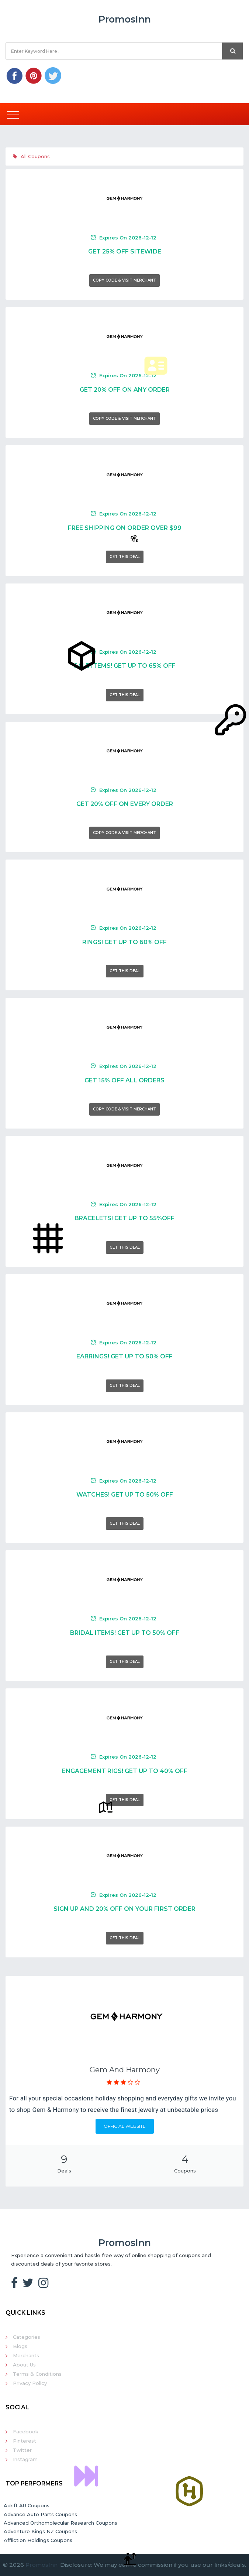 Image resolution: width=249 pixels, height=2576 pixels. Describe the element at coordinates (48, 1238) in the screenshot. I see `view items in grid layout` at that location.